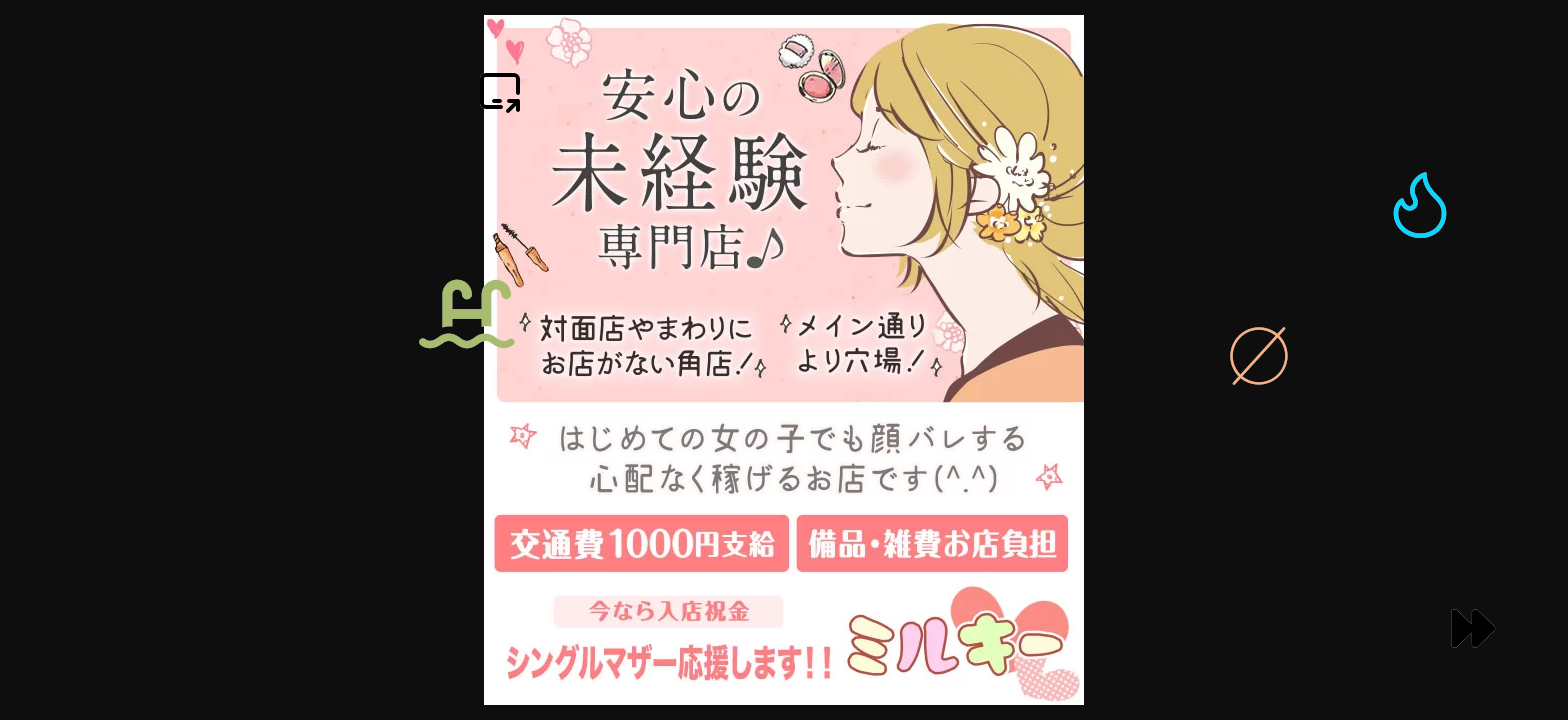  What do you see at coordinates (467, 314) in the screenshot?
I see `access pool or swimming facilities` at bounding box center [467, 314].